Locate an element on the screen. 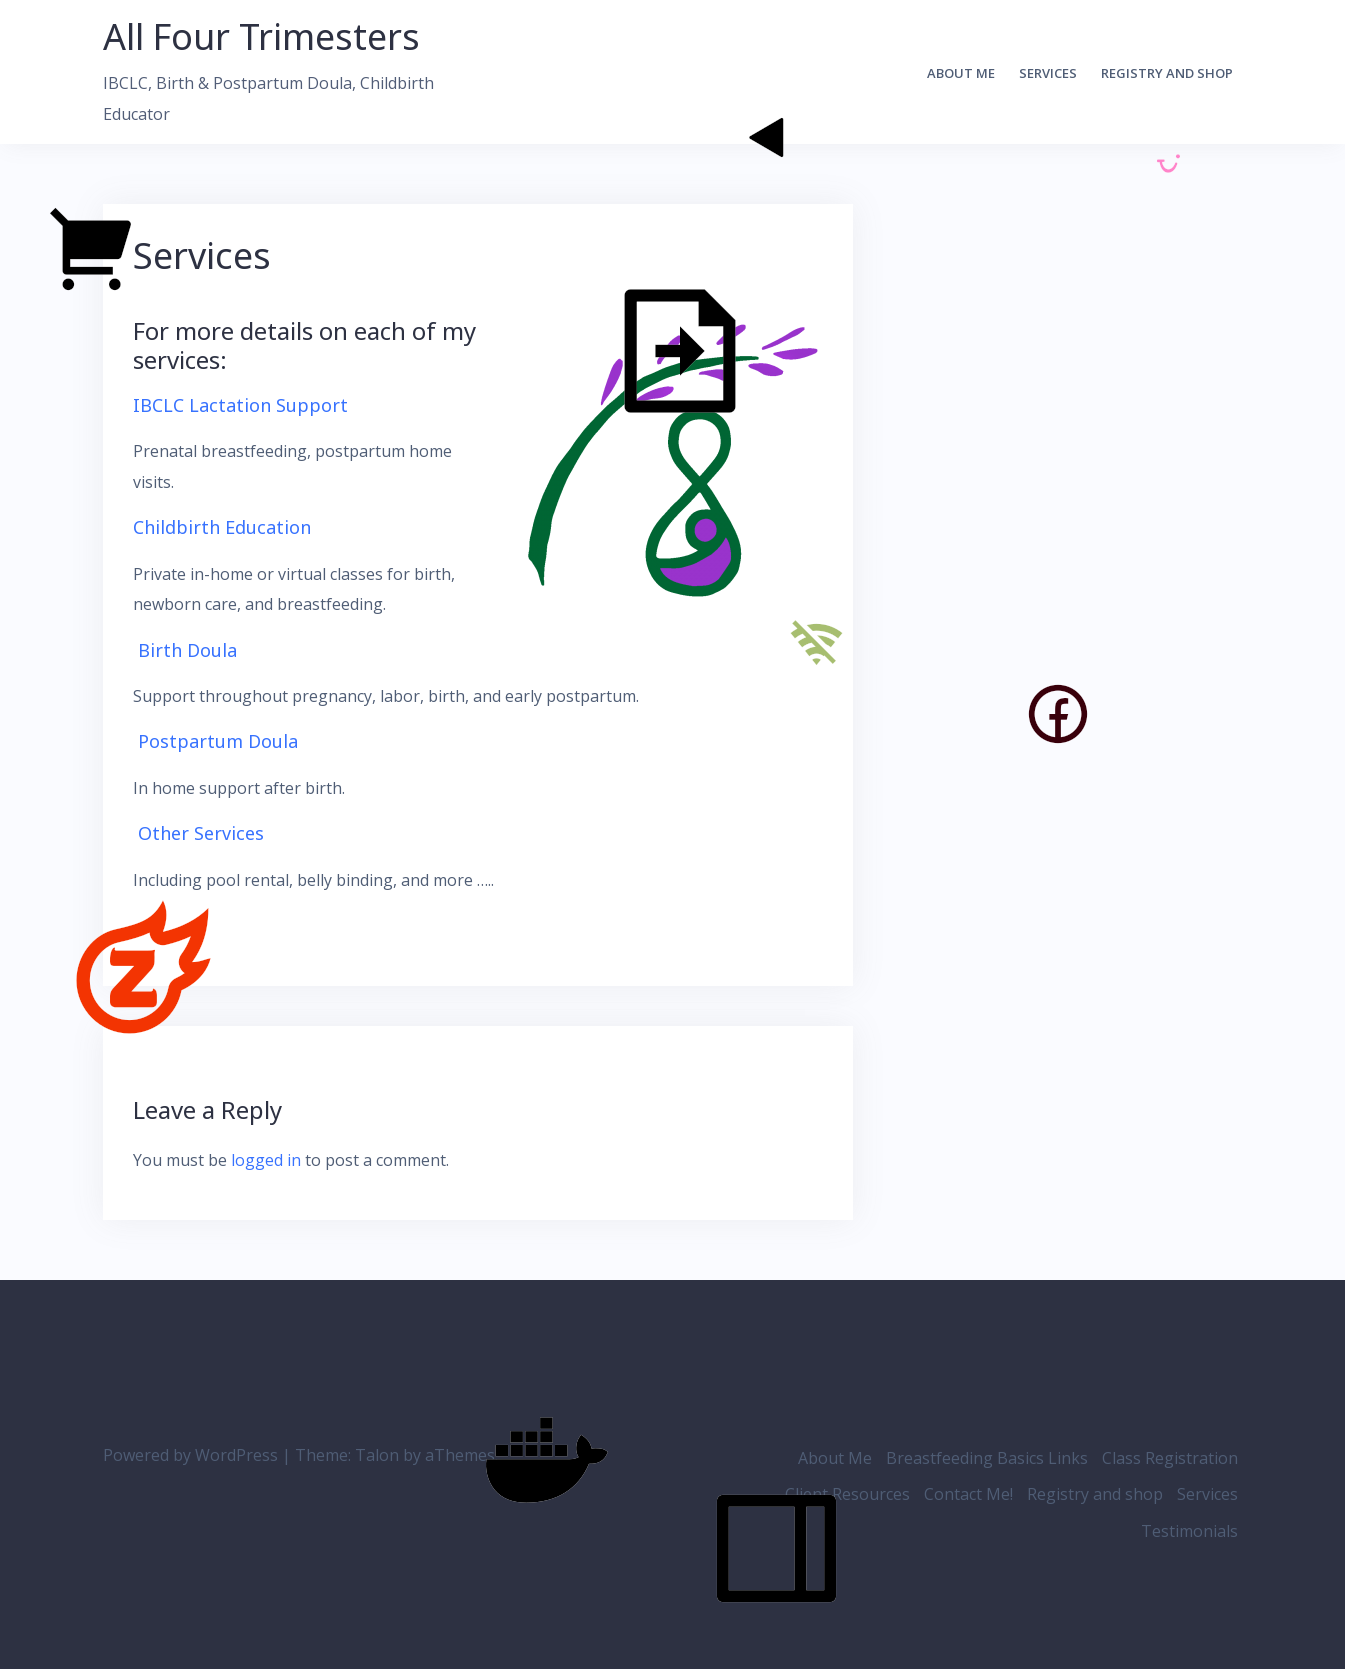  play media in reverse is located at coordinates (768, 137).